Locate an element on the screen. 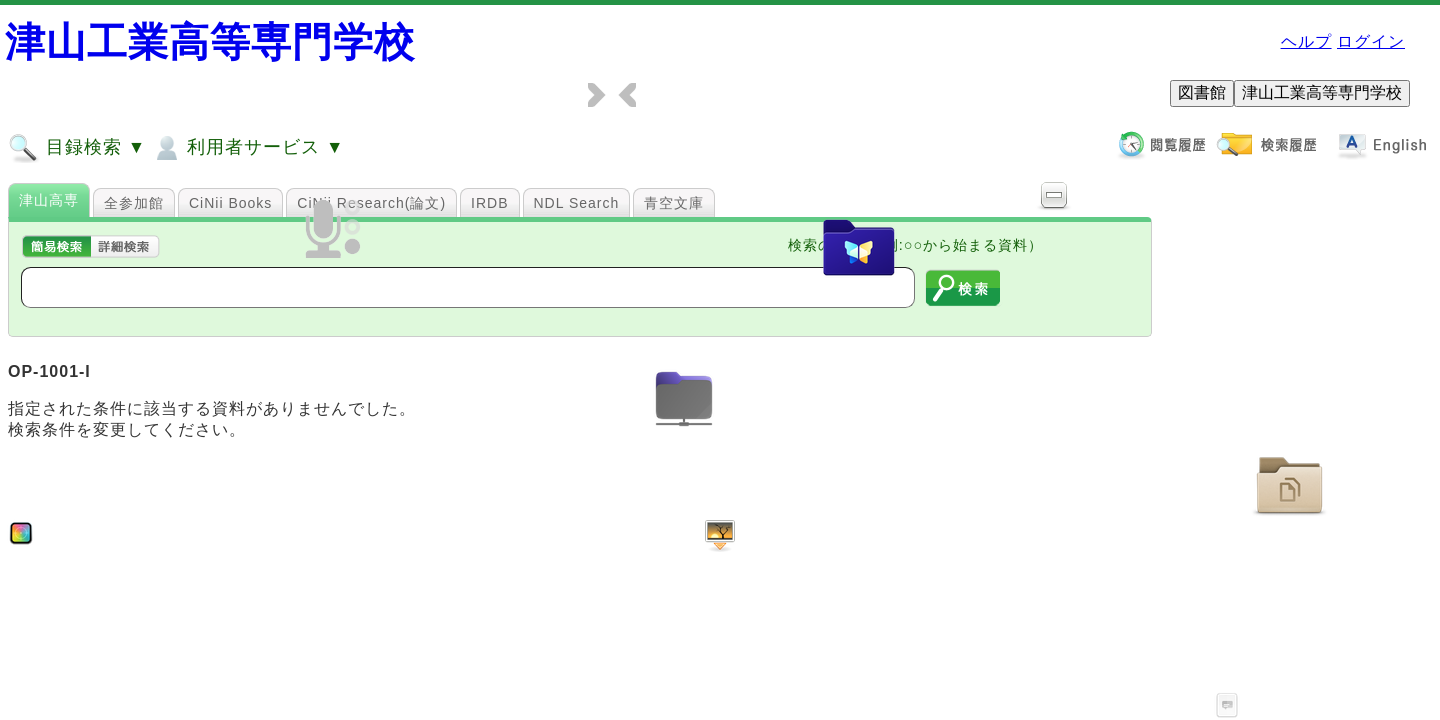 The width and height of the screenshot is (1440, 720). insert an image into the document is located at coordinates (720, 535).